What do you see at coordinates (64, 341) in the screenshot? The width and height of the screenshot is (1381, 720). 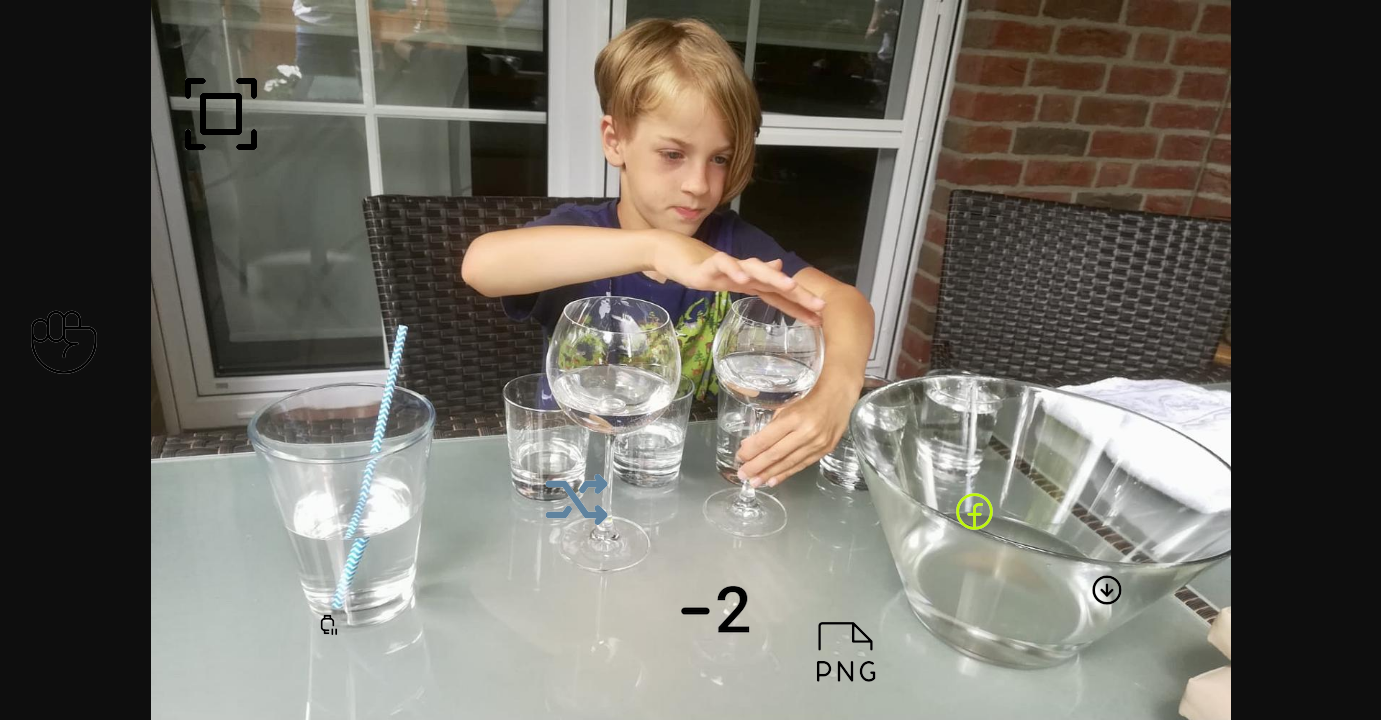 I see `indicates solidarity or support action` at bounding box center [64, 341].